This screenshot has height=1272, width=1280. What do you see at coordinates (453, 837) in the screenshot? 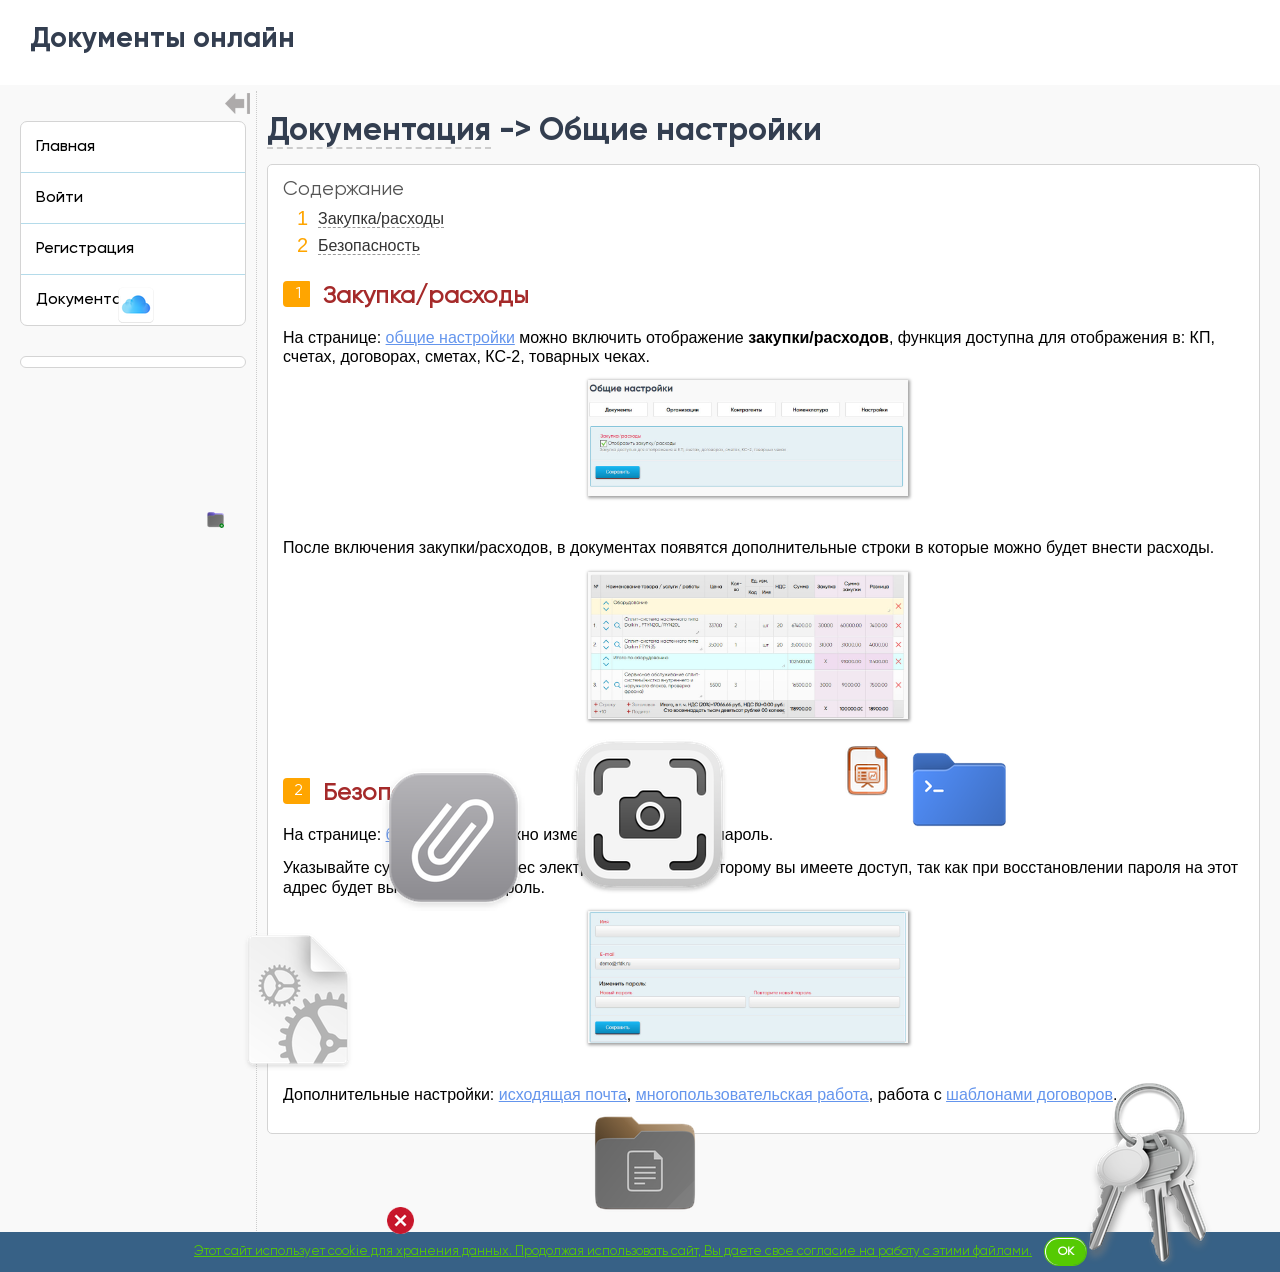
I see `open office or productivity applications` at bounding box center [453, 837].